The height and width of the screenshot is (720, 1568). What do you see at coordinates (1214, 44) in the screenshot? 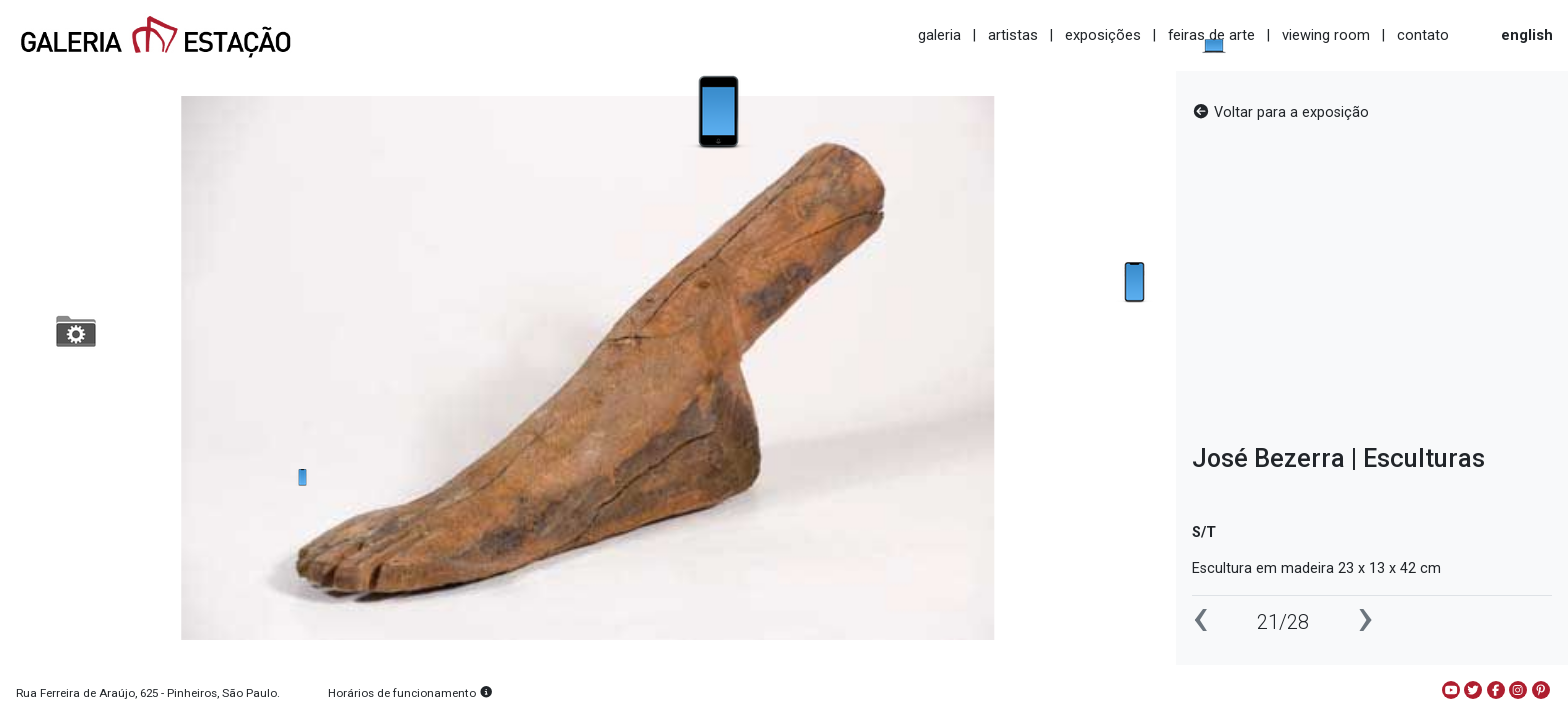
I see `indicates this macbook air in system settings` at bounding box center [1214, 44].